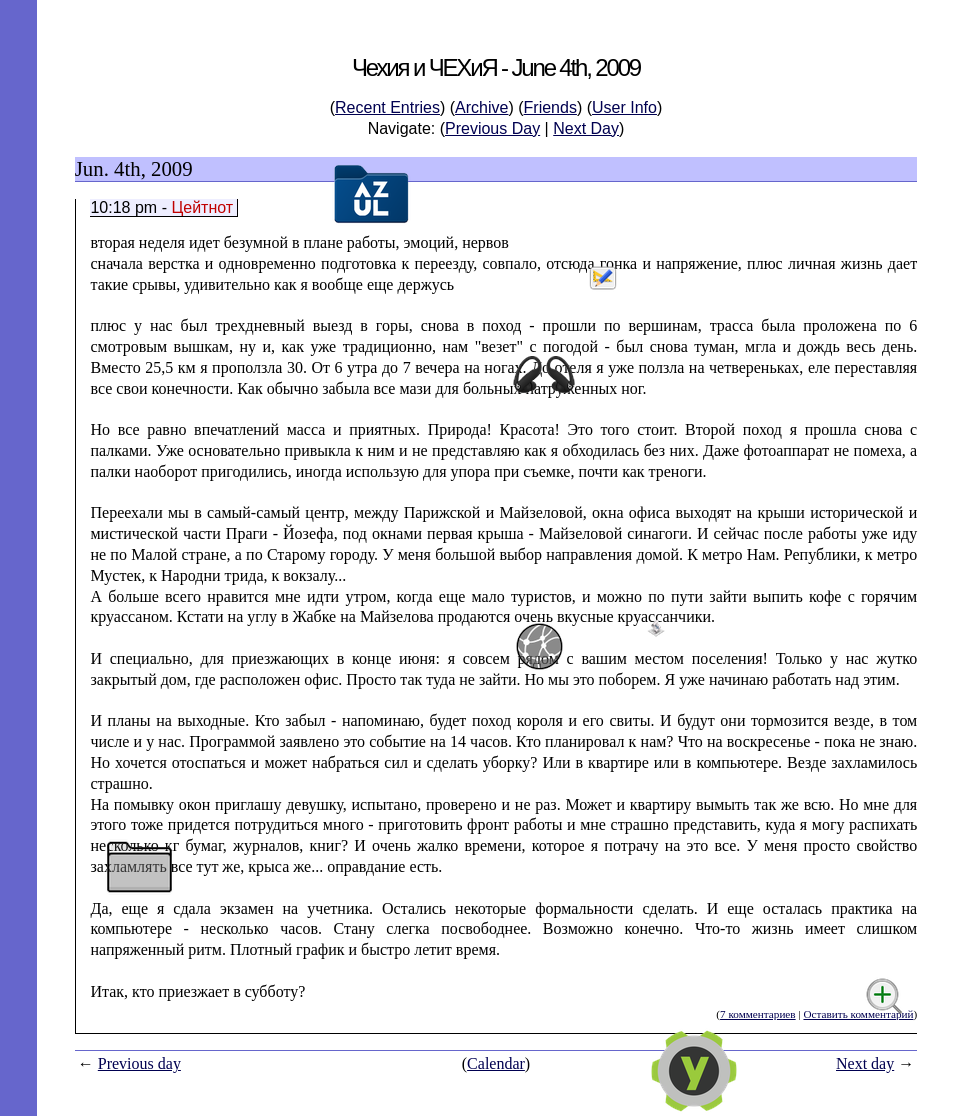 Image resolution: width=955 pixels, height=1116 pixels. What do you see at coordinates (656, 628) in the screenshot?
I see `create a new script droplet in script editor` at bounding box center [656, 628].